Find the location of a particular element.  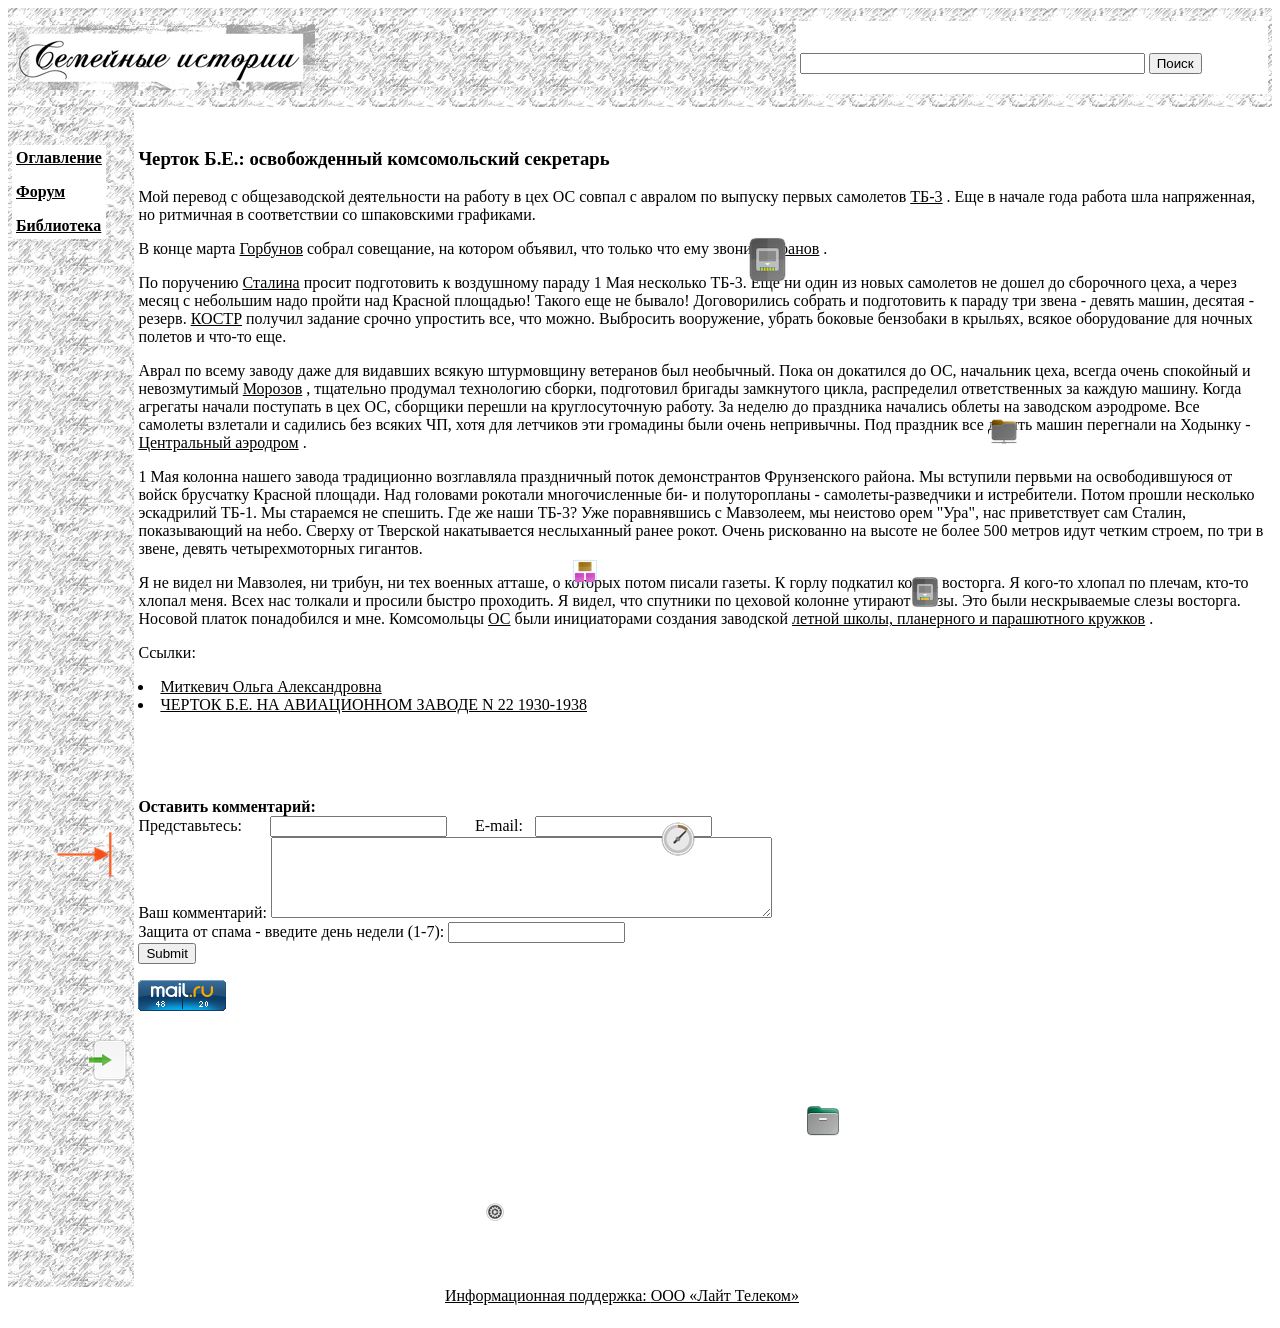

go to the last item or page is located at coordinates (84, 854).